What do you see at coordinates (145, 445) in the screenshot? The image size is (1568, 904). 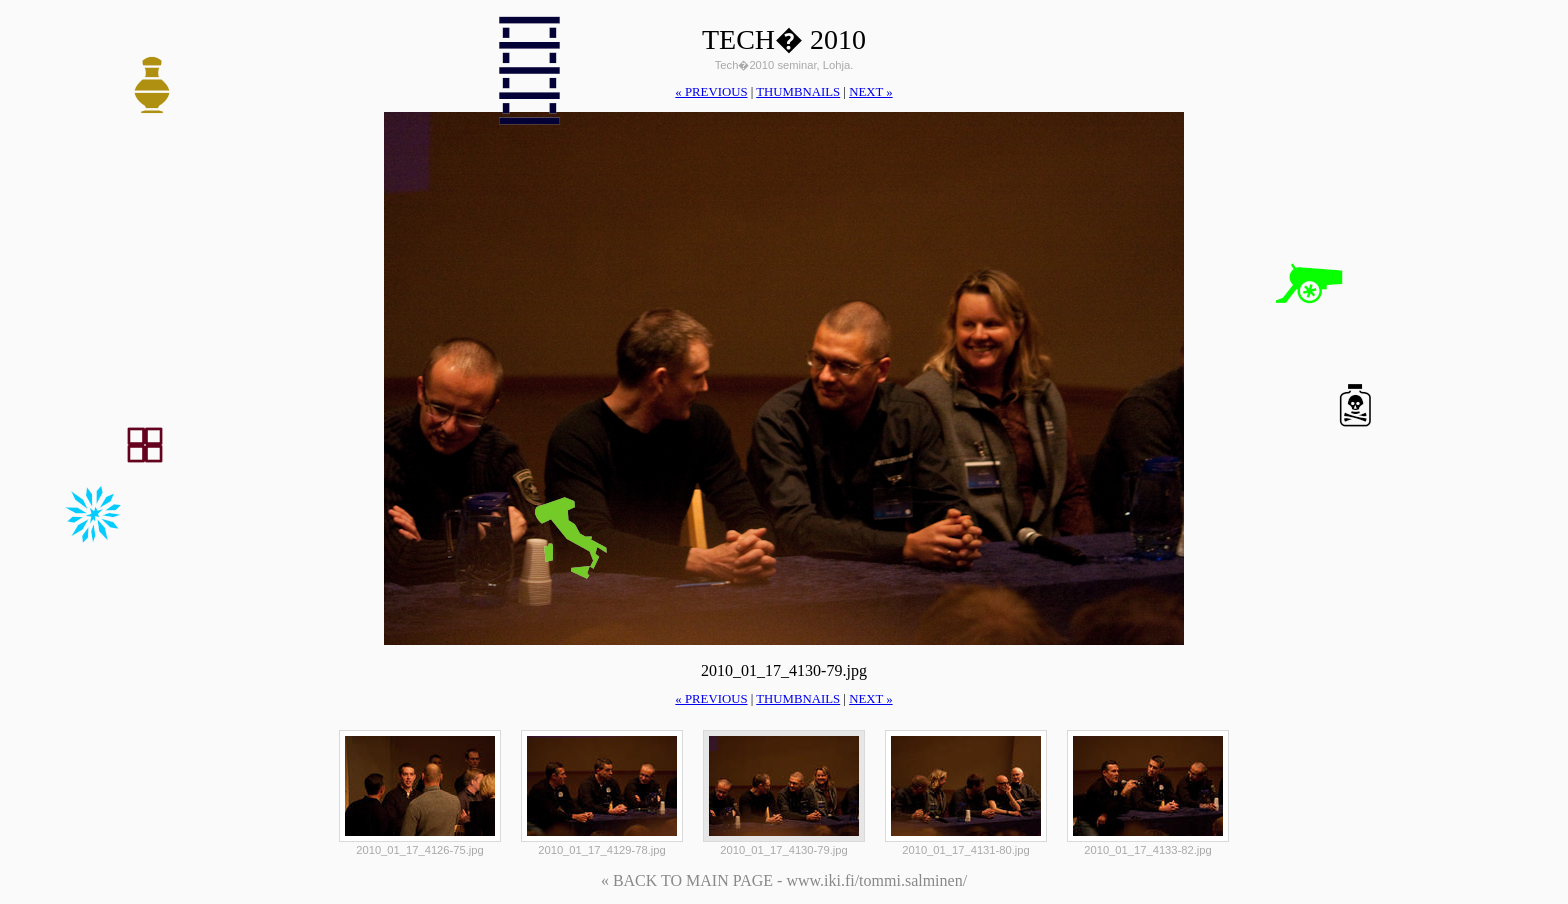 I see `place a brick or building block` at bounding box center [145, 445].